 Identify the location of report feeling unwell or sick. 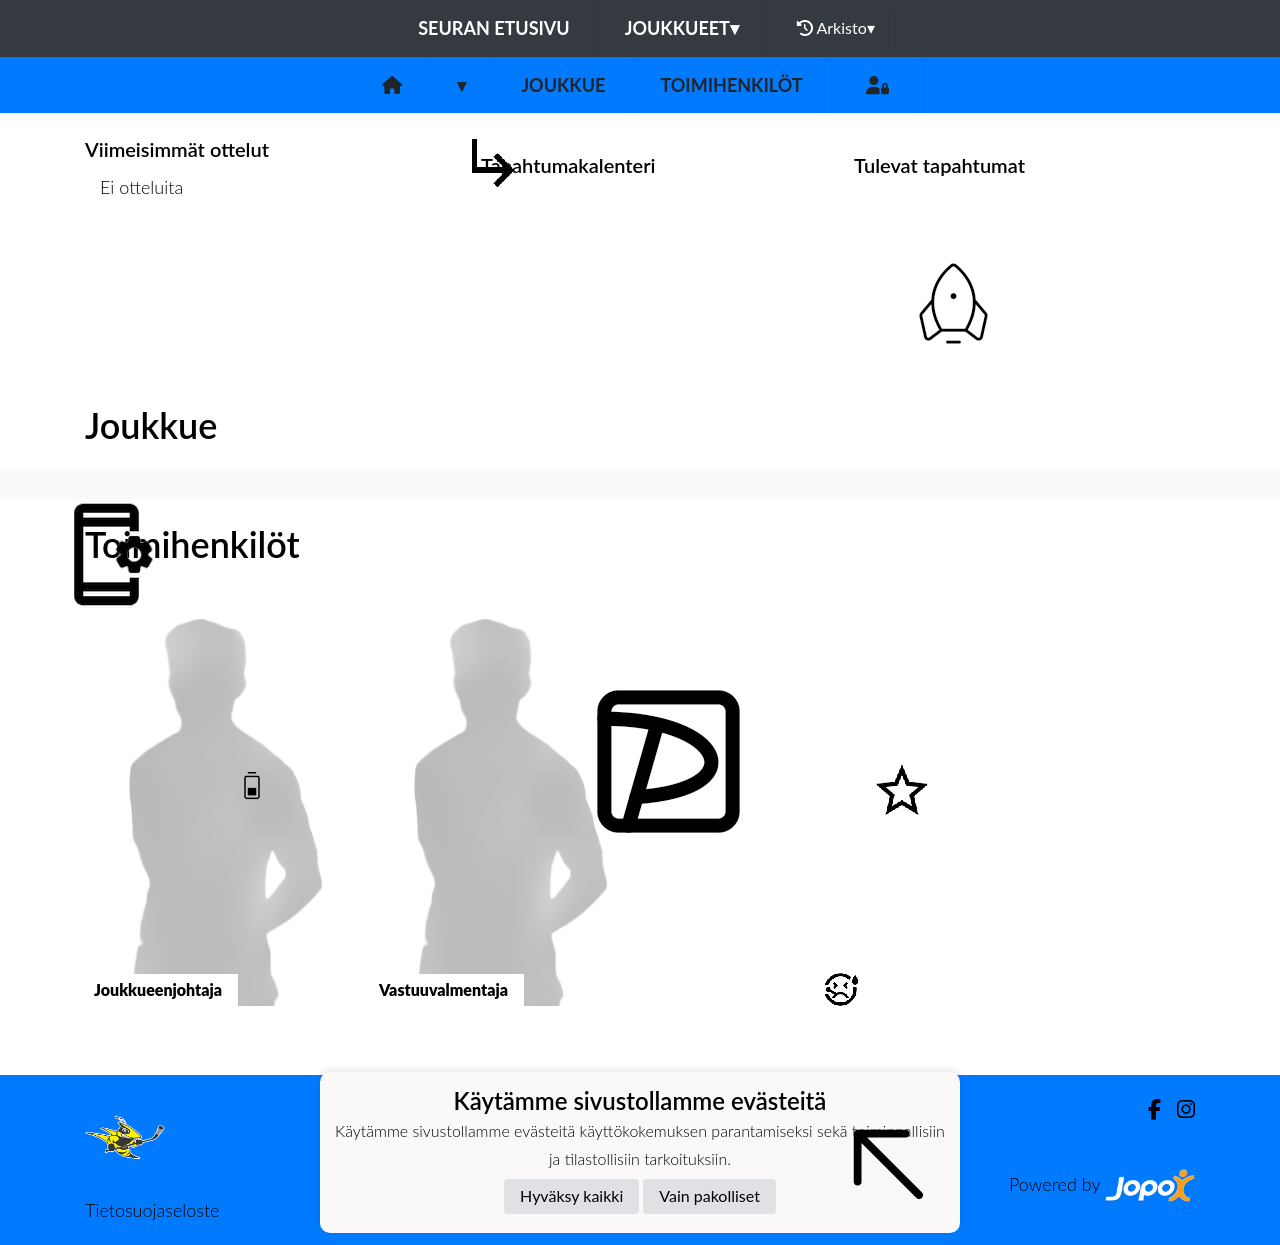
(840, 989).